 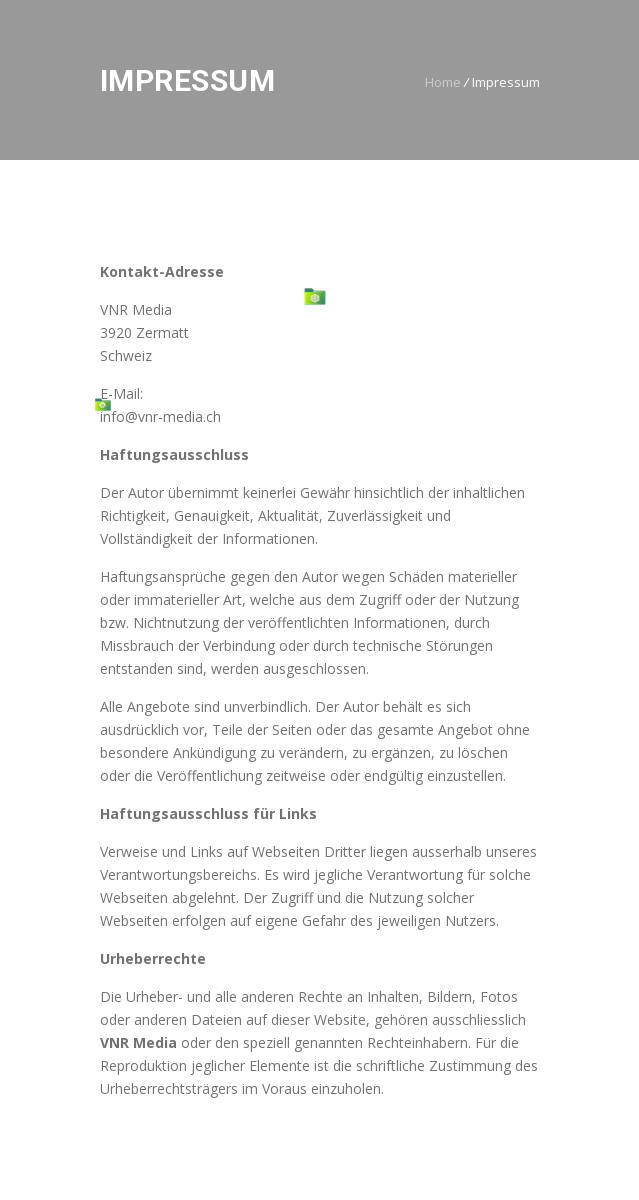 I want to click on open GameJolt game files folder, so click(x=103, y=405).